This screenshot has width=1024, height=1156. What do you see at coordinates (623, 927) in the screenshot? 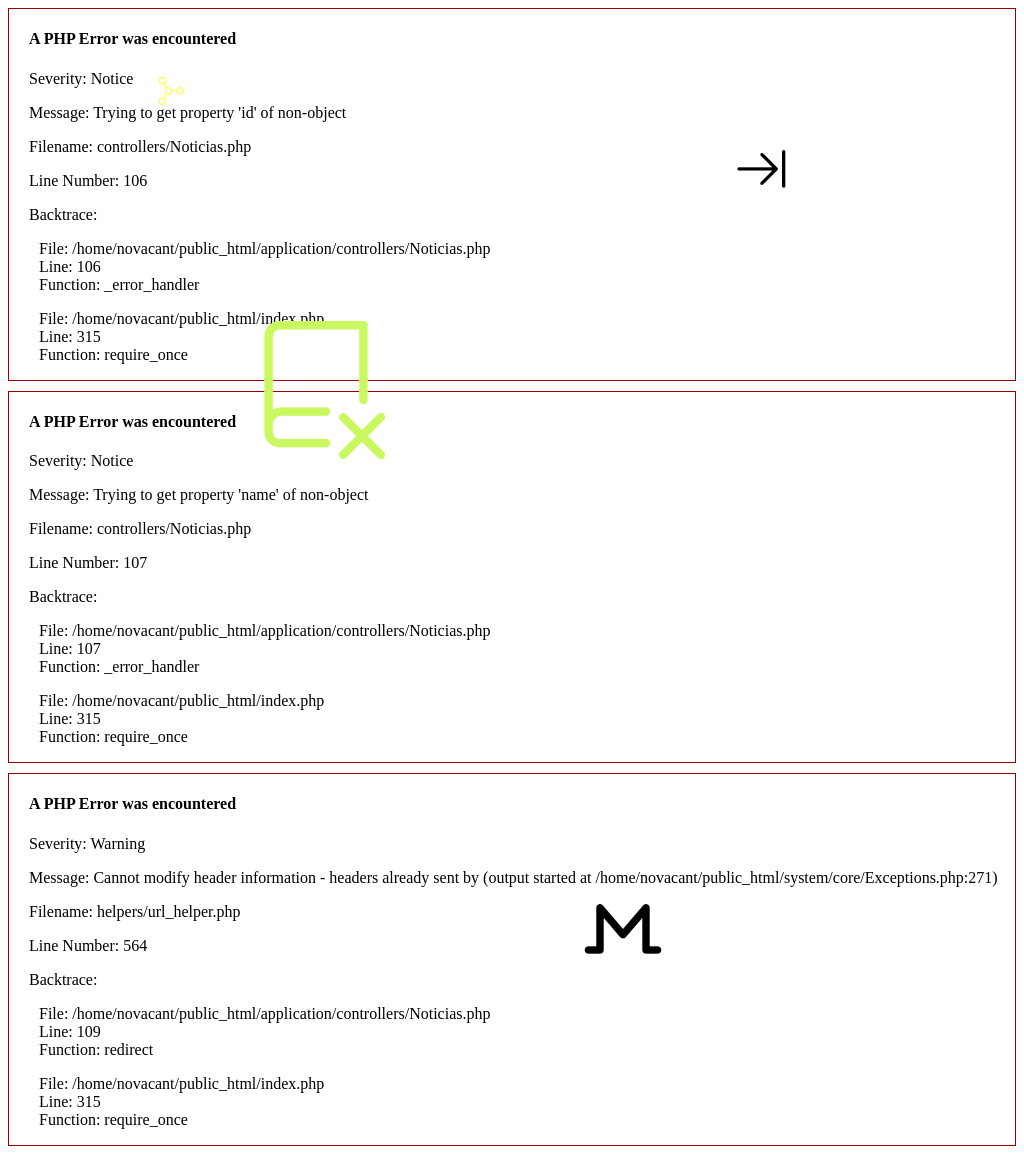
I see `view monero cryptocurrency balance` at bounding box center [623, 927].